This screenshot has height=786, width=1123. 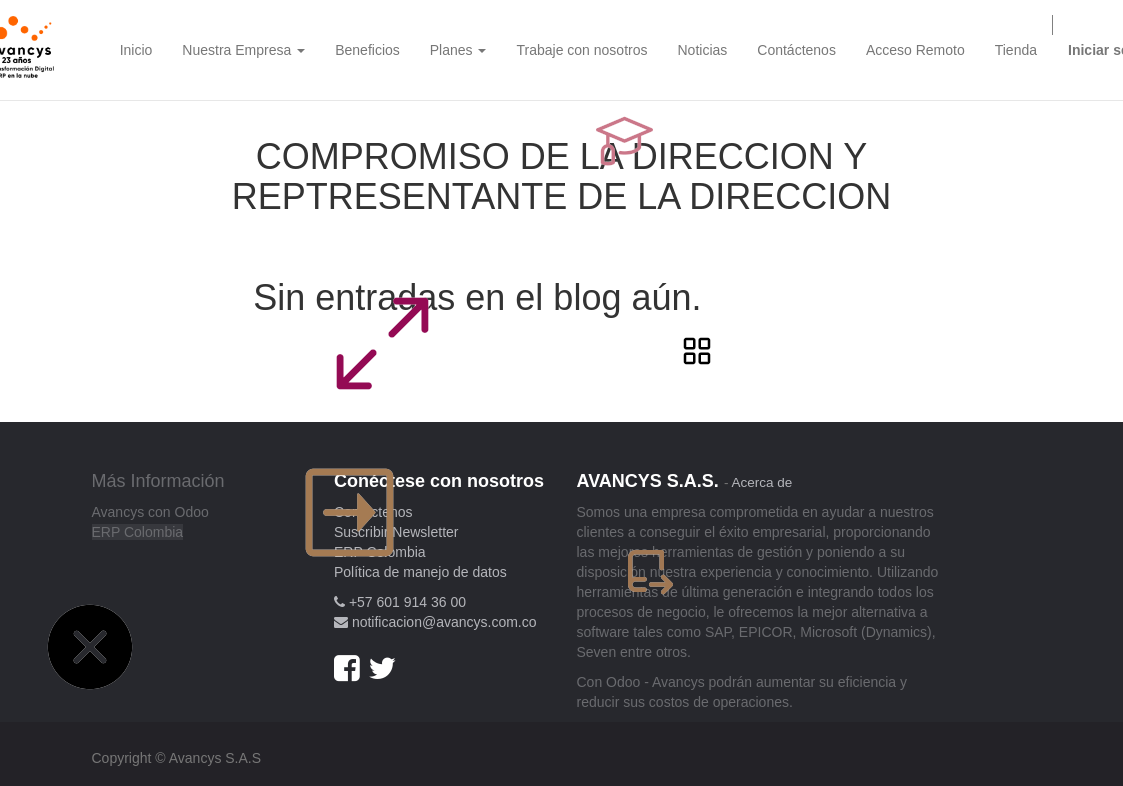 I want to click on maximize window to full screen, so click(x=382, y=343).